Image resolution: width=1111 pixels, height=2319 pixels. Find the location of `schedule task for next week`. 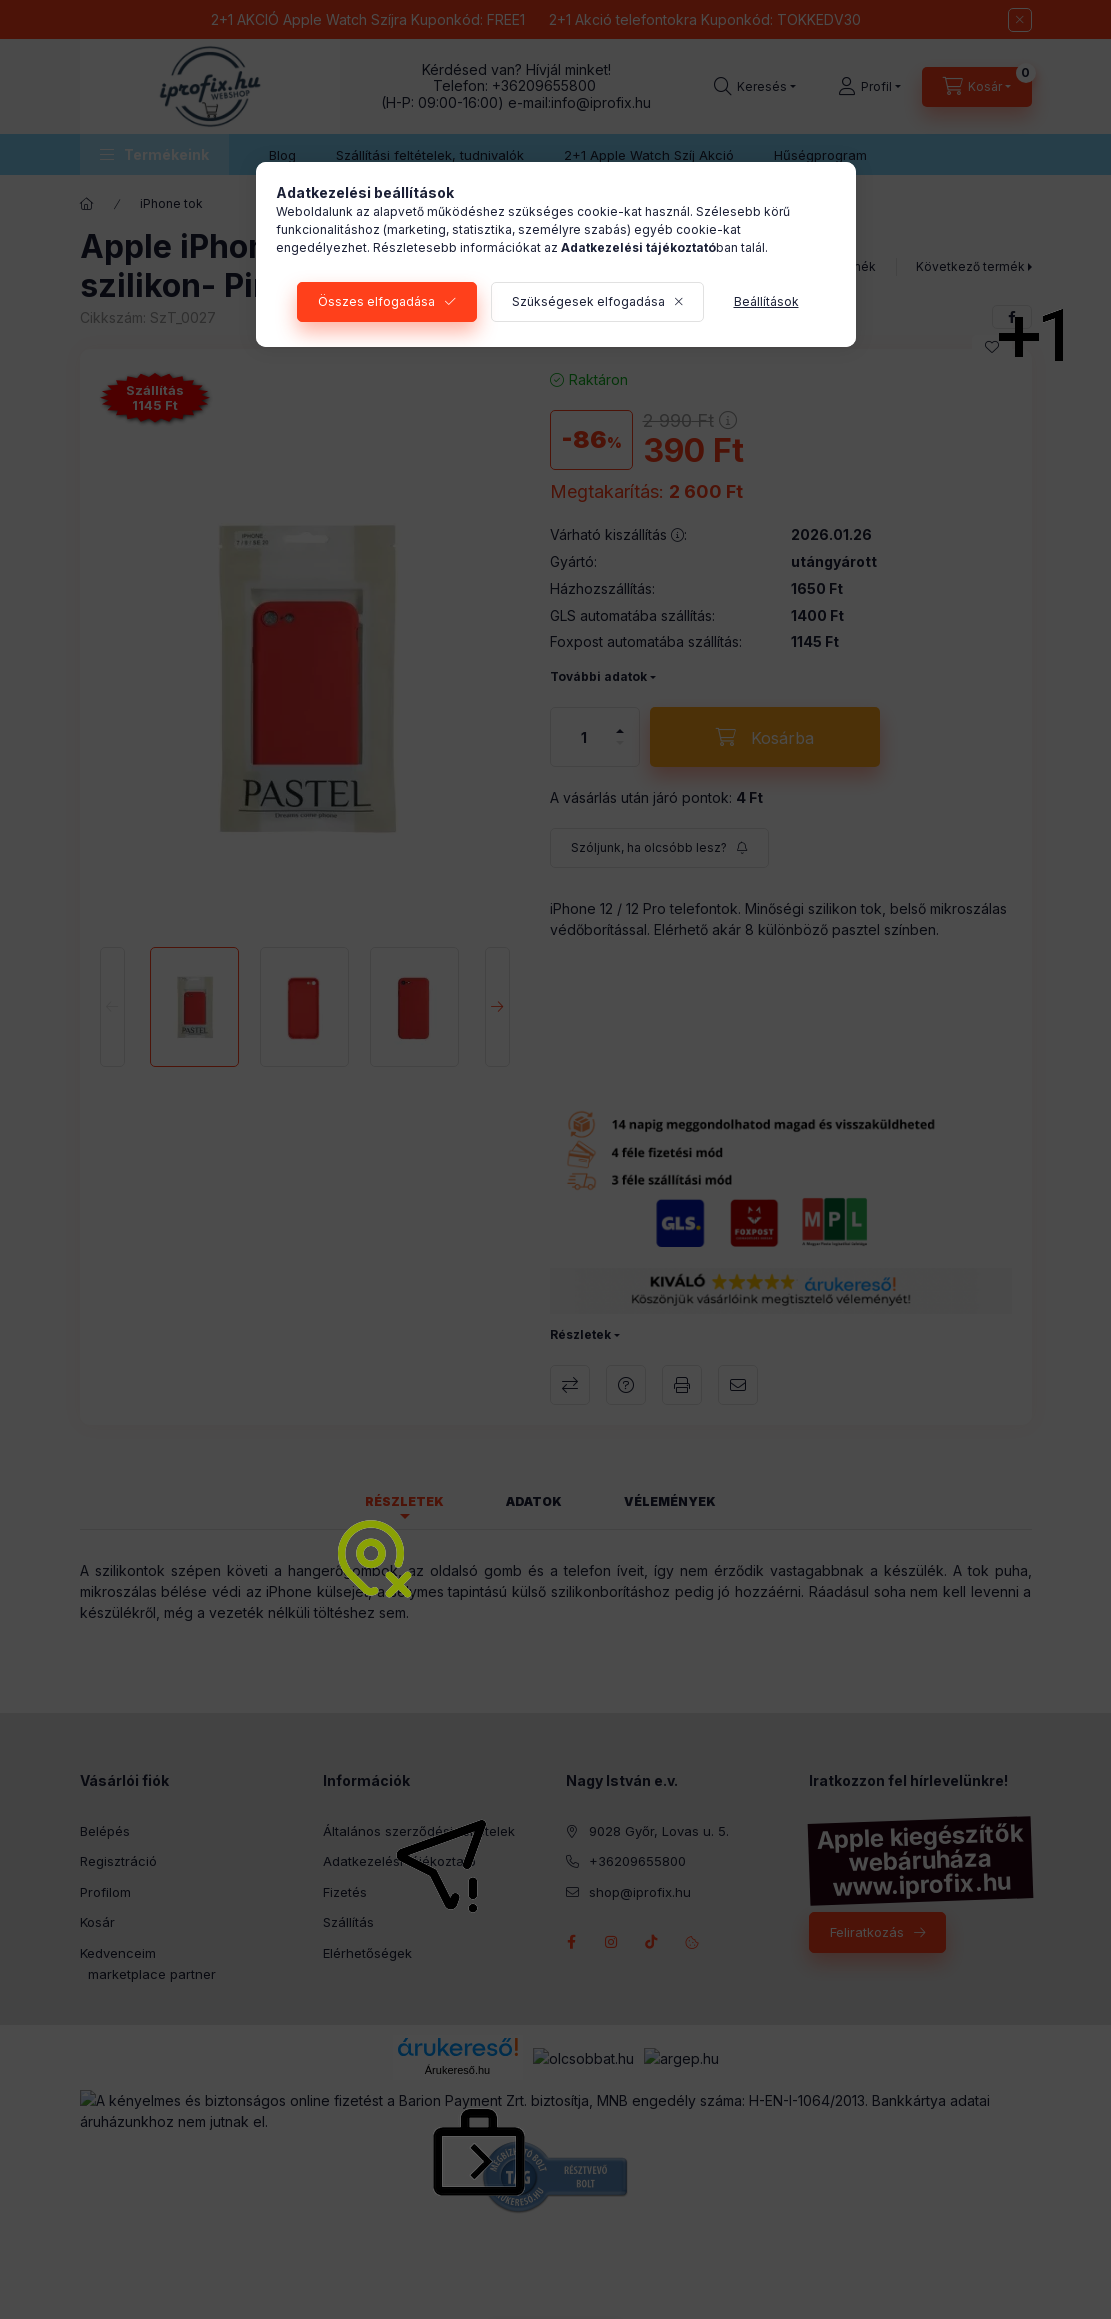

schedule task for next week is located at coordinates (479, 2150).